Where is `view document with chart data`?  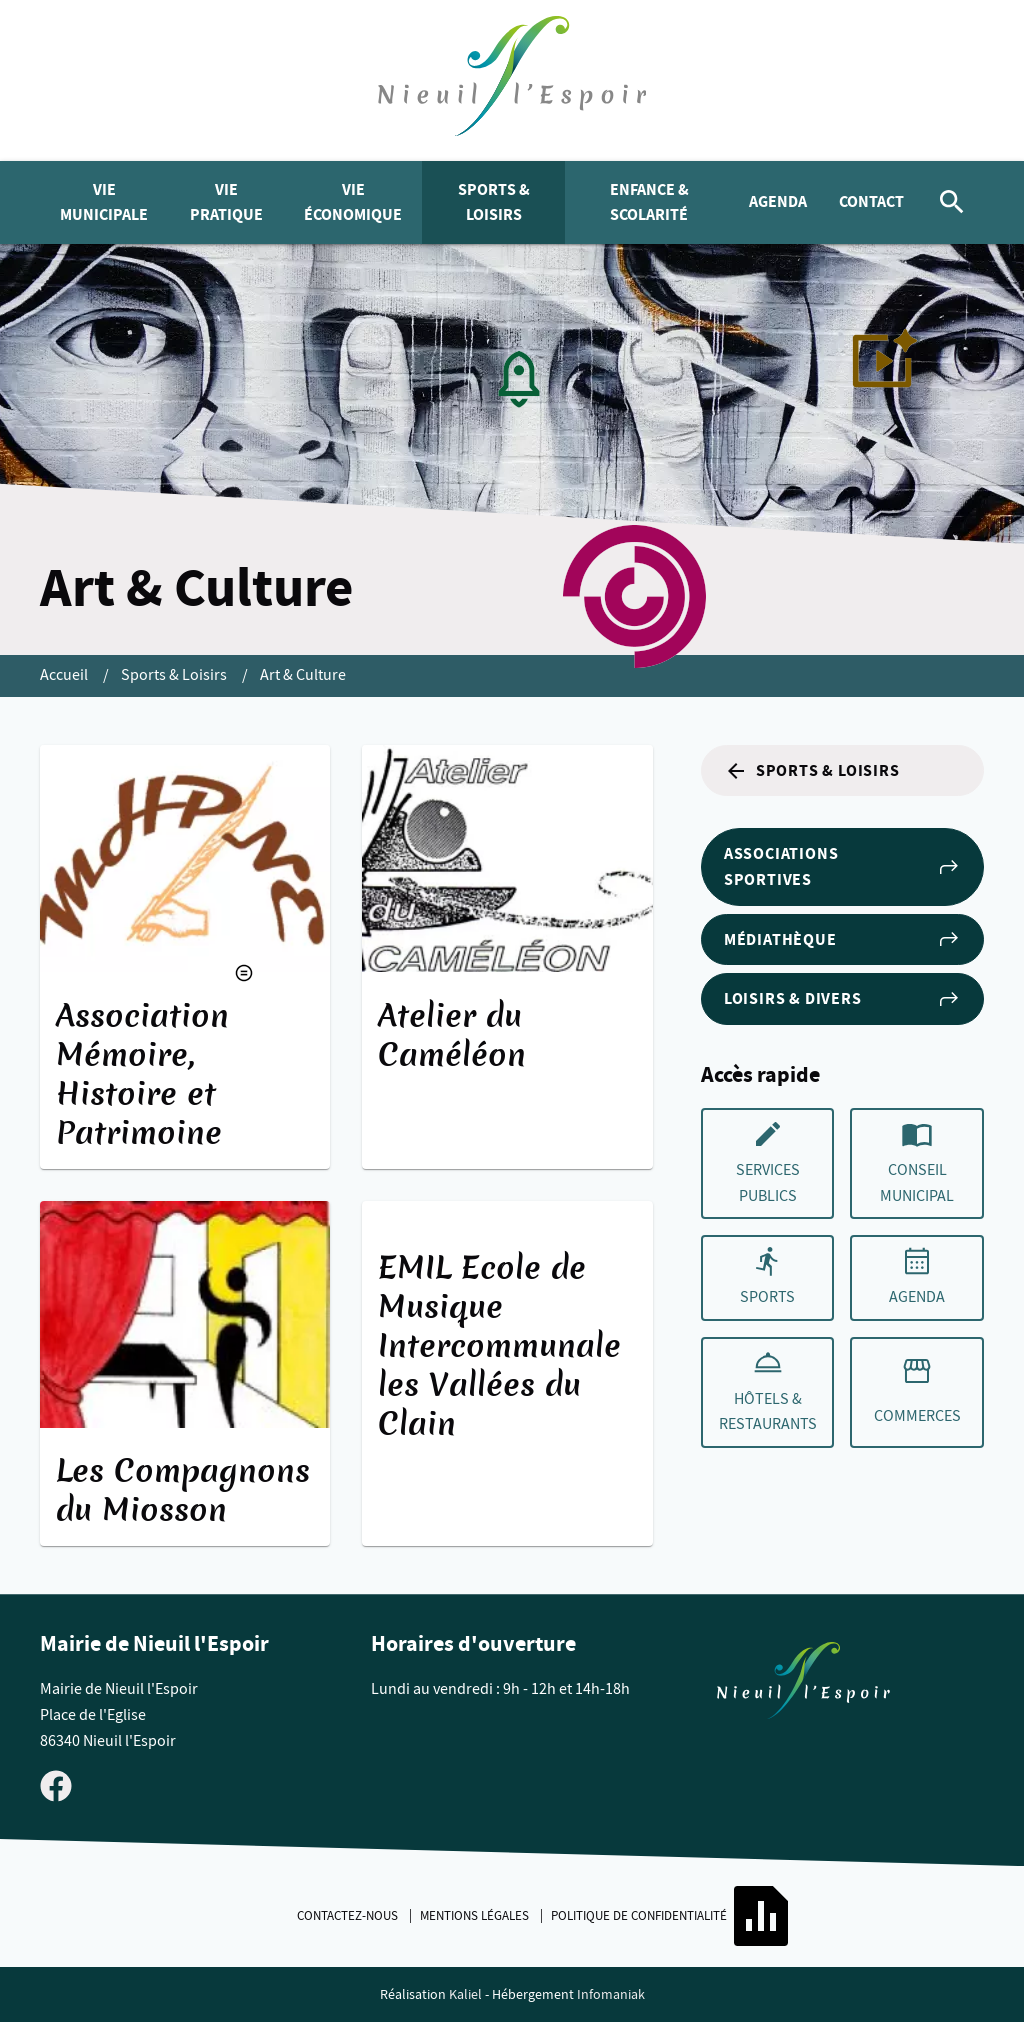
view document with chart data is located at coordinates (761, 1916).